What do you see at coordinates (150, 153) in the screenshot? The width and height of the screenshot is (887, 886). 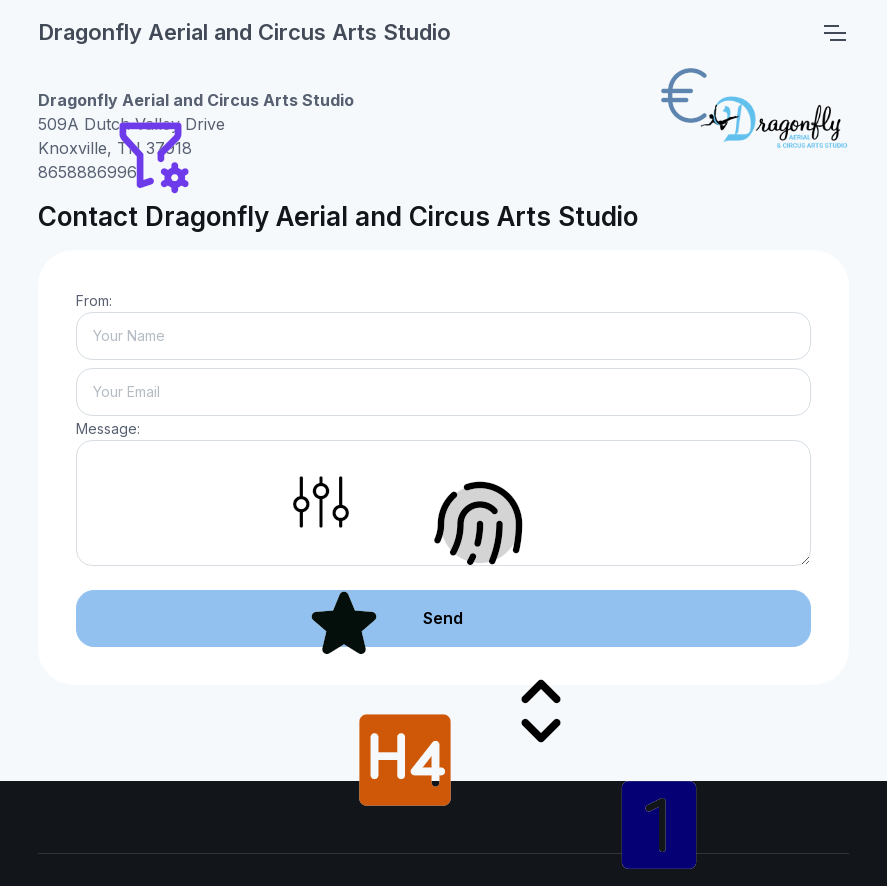 I see `configure filter settings` at bounding box center [150, 153].